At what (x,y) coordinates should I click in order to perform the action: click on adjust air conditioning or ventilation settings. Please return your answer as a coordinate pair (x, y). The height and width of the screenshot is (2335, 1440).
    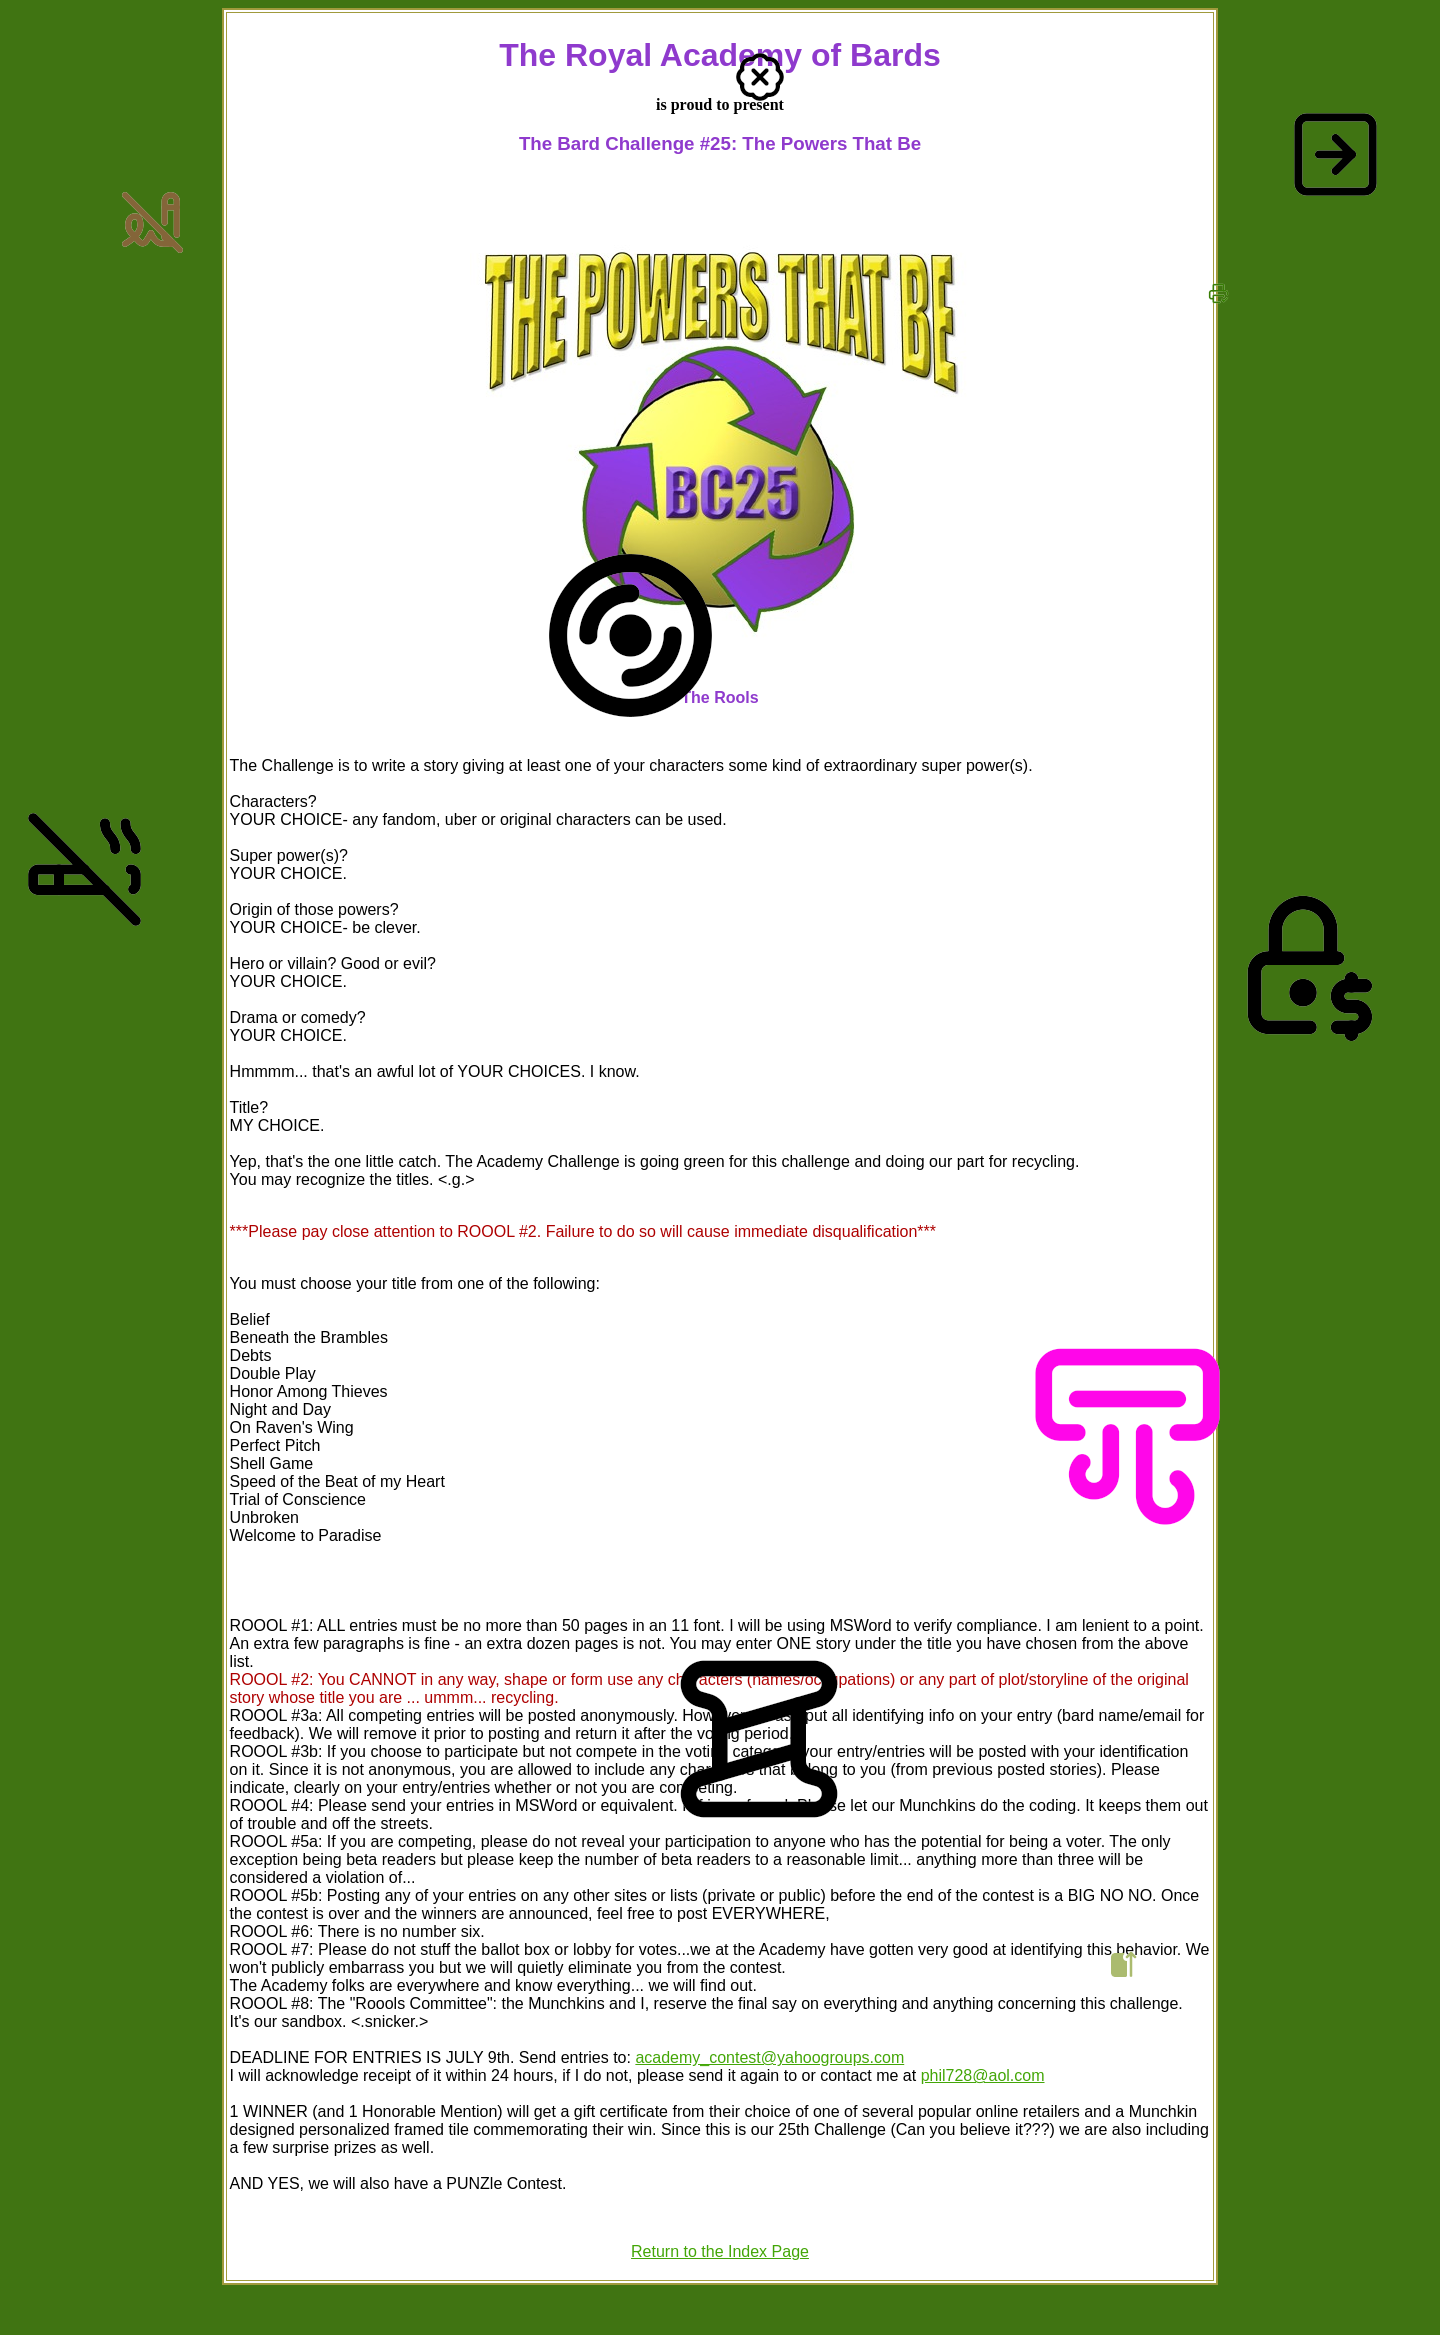
    Looking at the image, I should click on (1127, 1432).